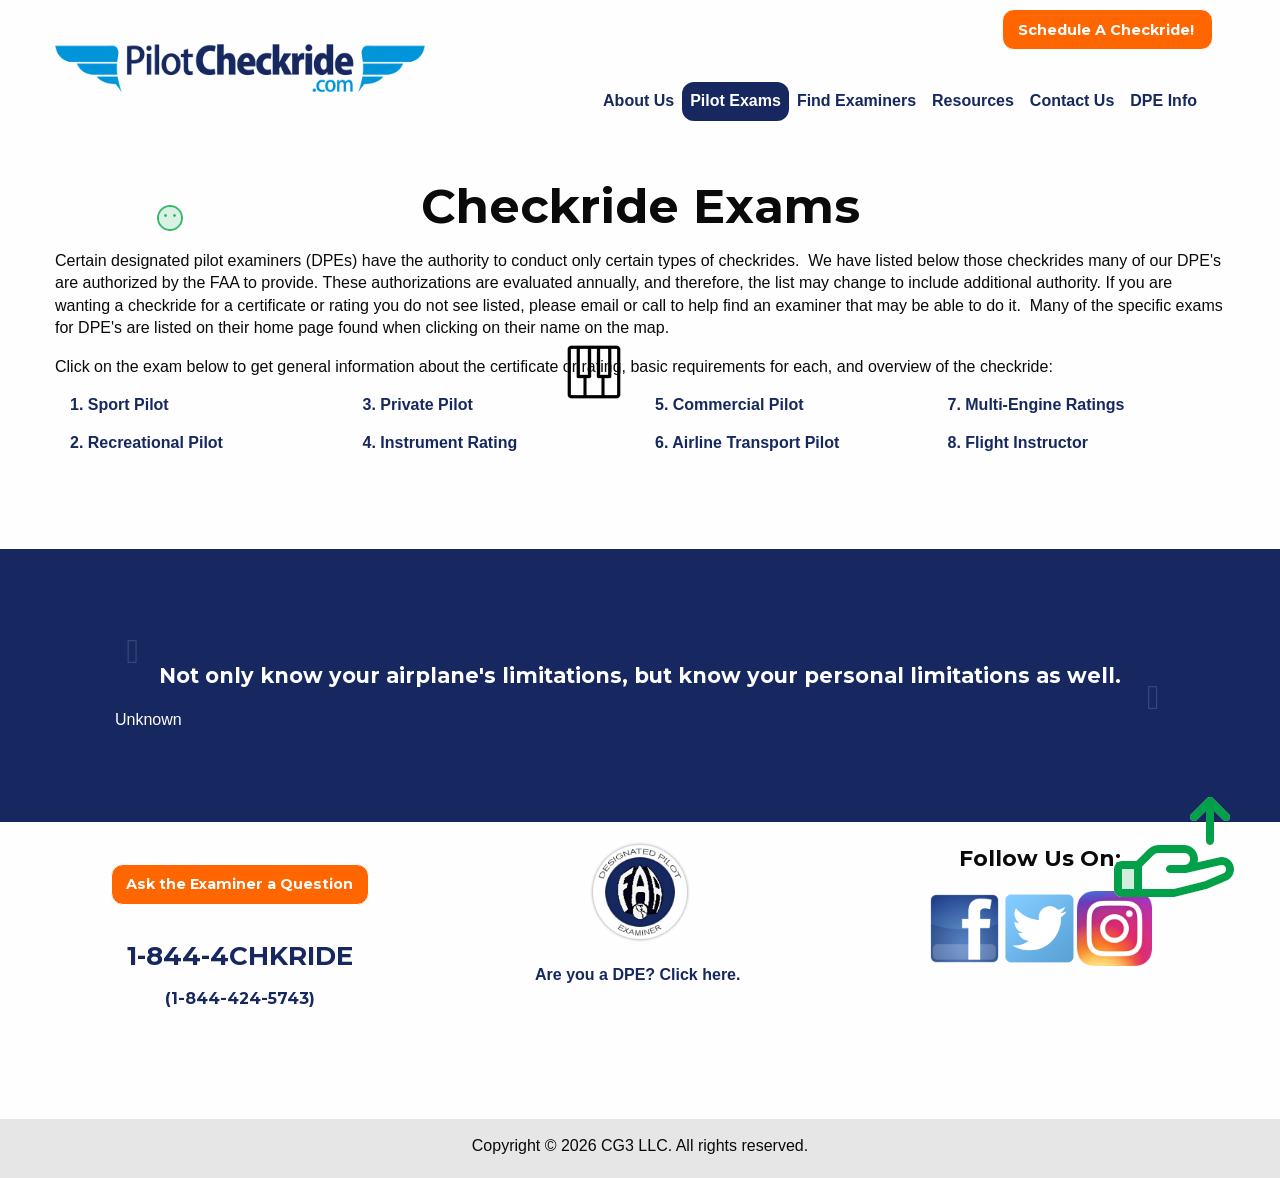  What do you see at coordinates (1178, 853) in the screenshot?
I see `upload or share content` at bounding box center [1178, 853].